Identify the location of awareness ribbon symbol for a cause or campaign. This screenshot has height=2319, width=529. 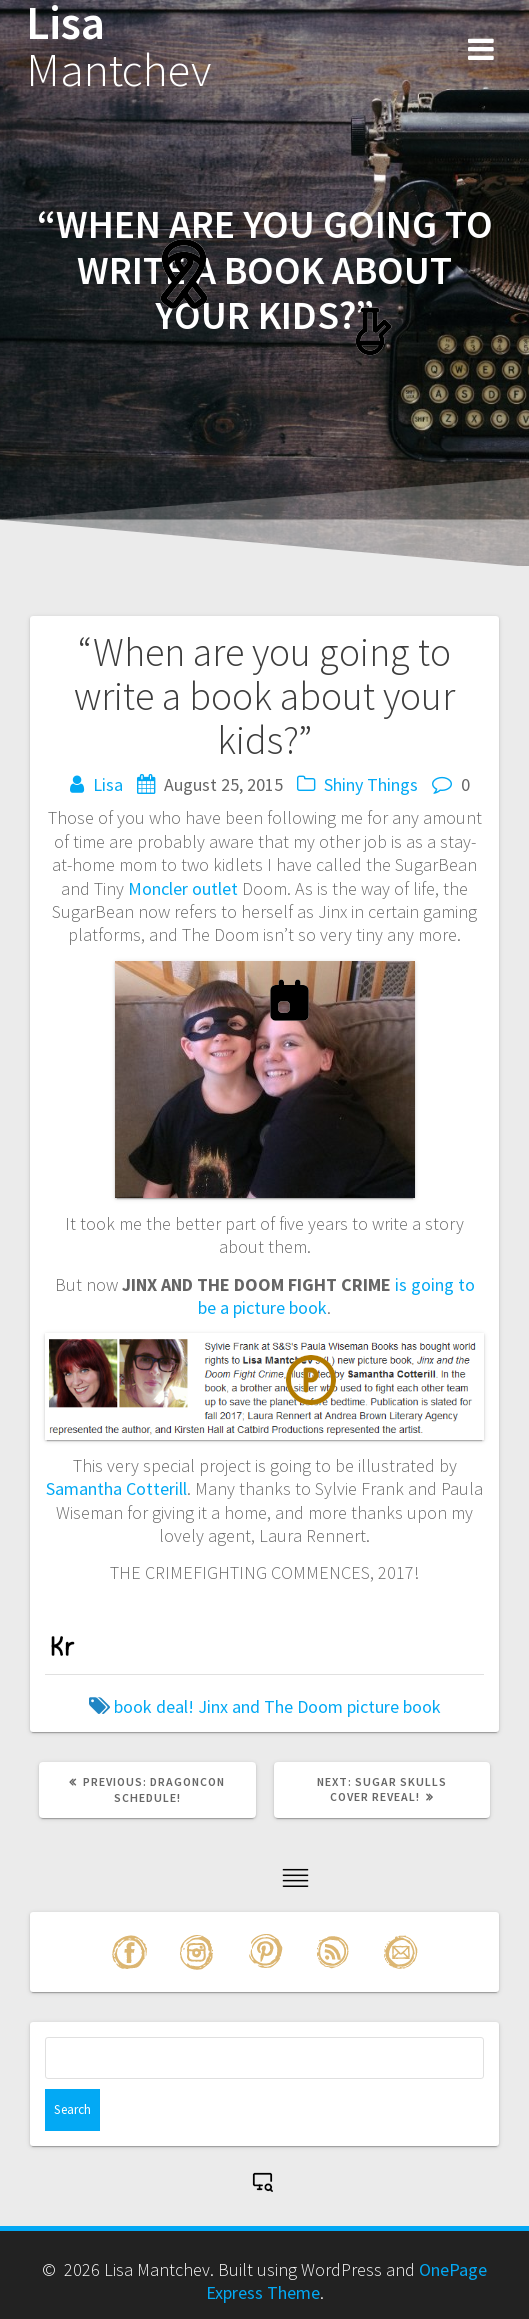
(184, 274).